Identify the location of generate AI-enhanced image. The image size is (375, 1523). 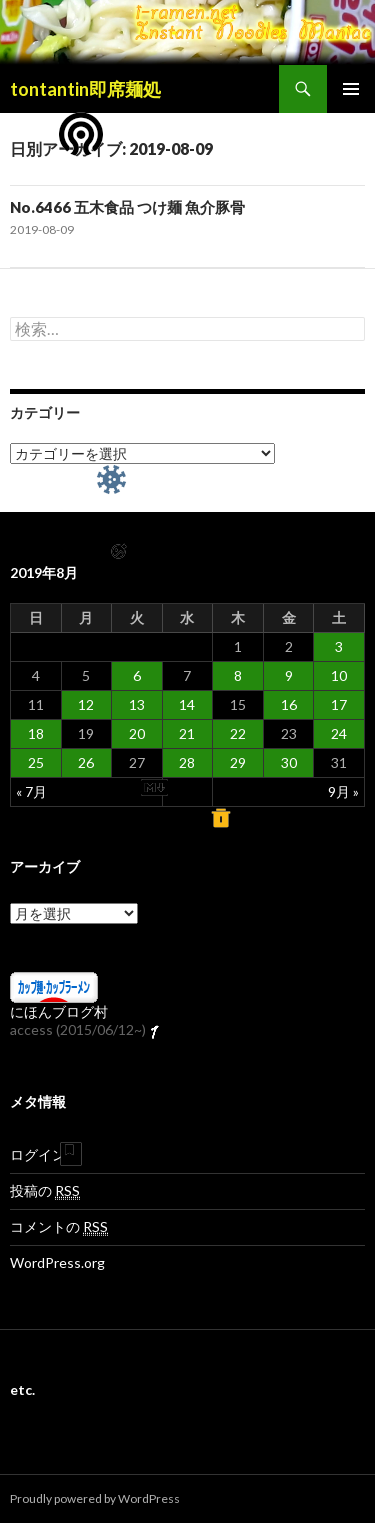
(118, 551).